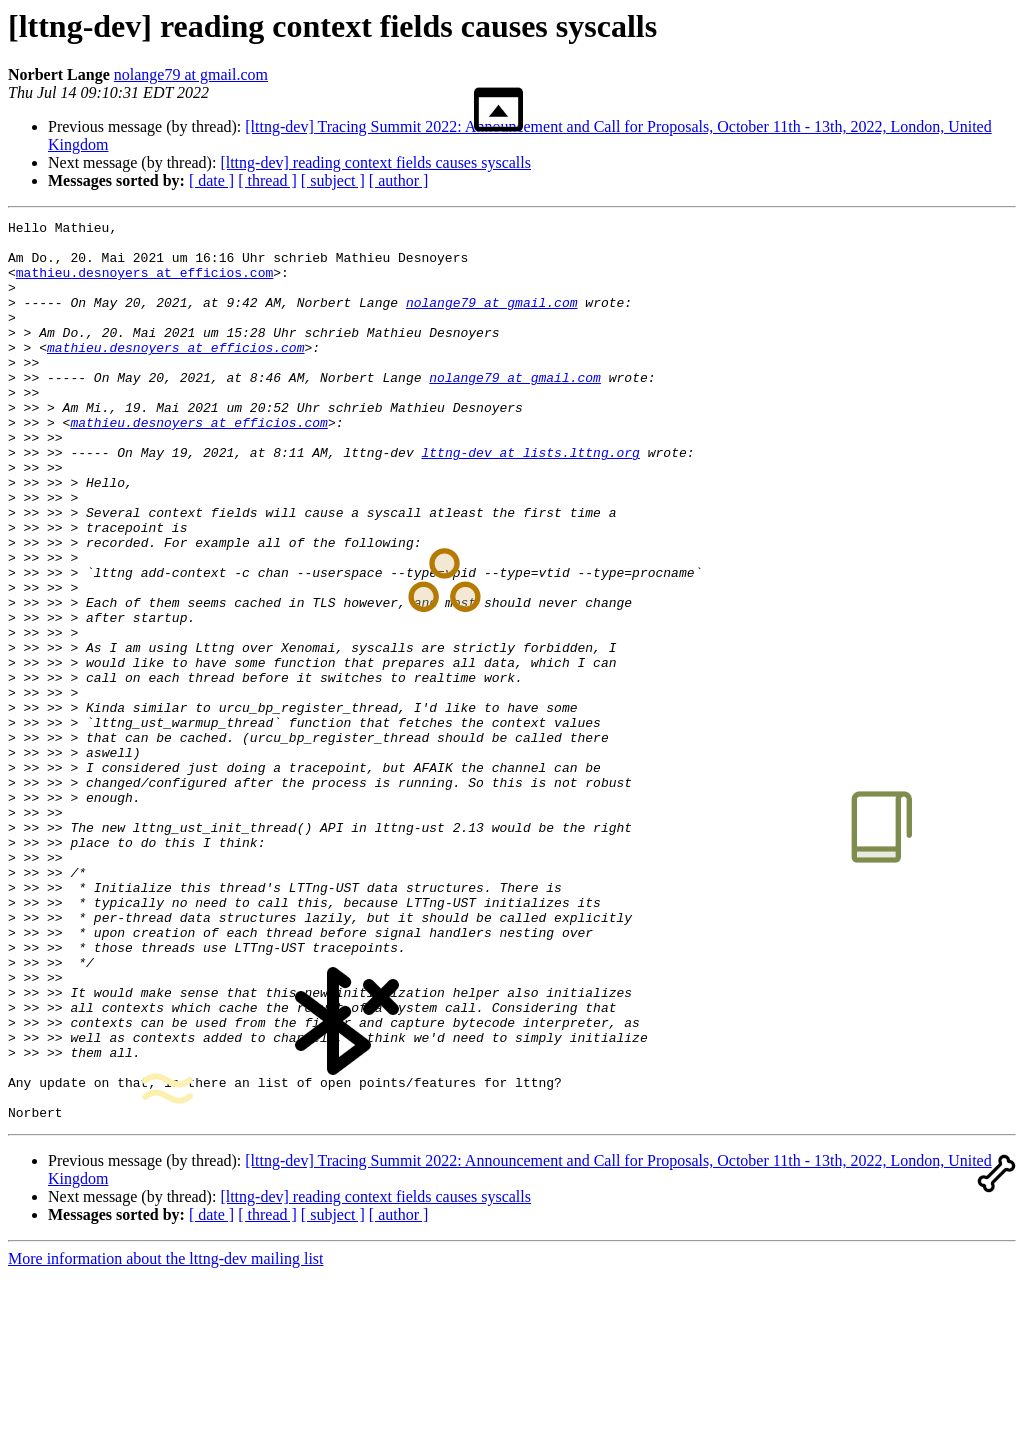 The image size is (1024, 1456). What do you see at coordinates (879, 827) in the screenshot?
I see `indicates towel or linen amenities available` at bounding box center [879, 827].